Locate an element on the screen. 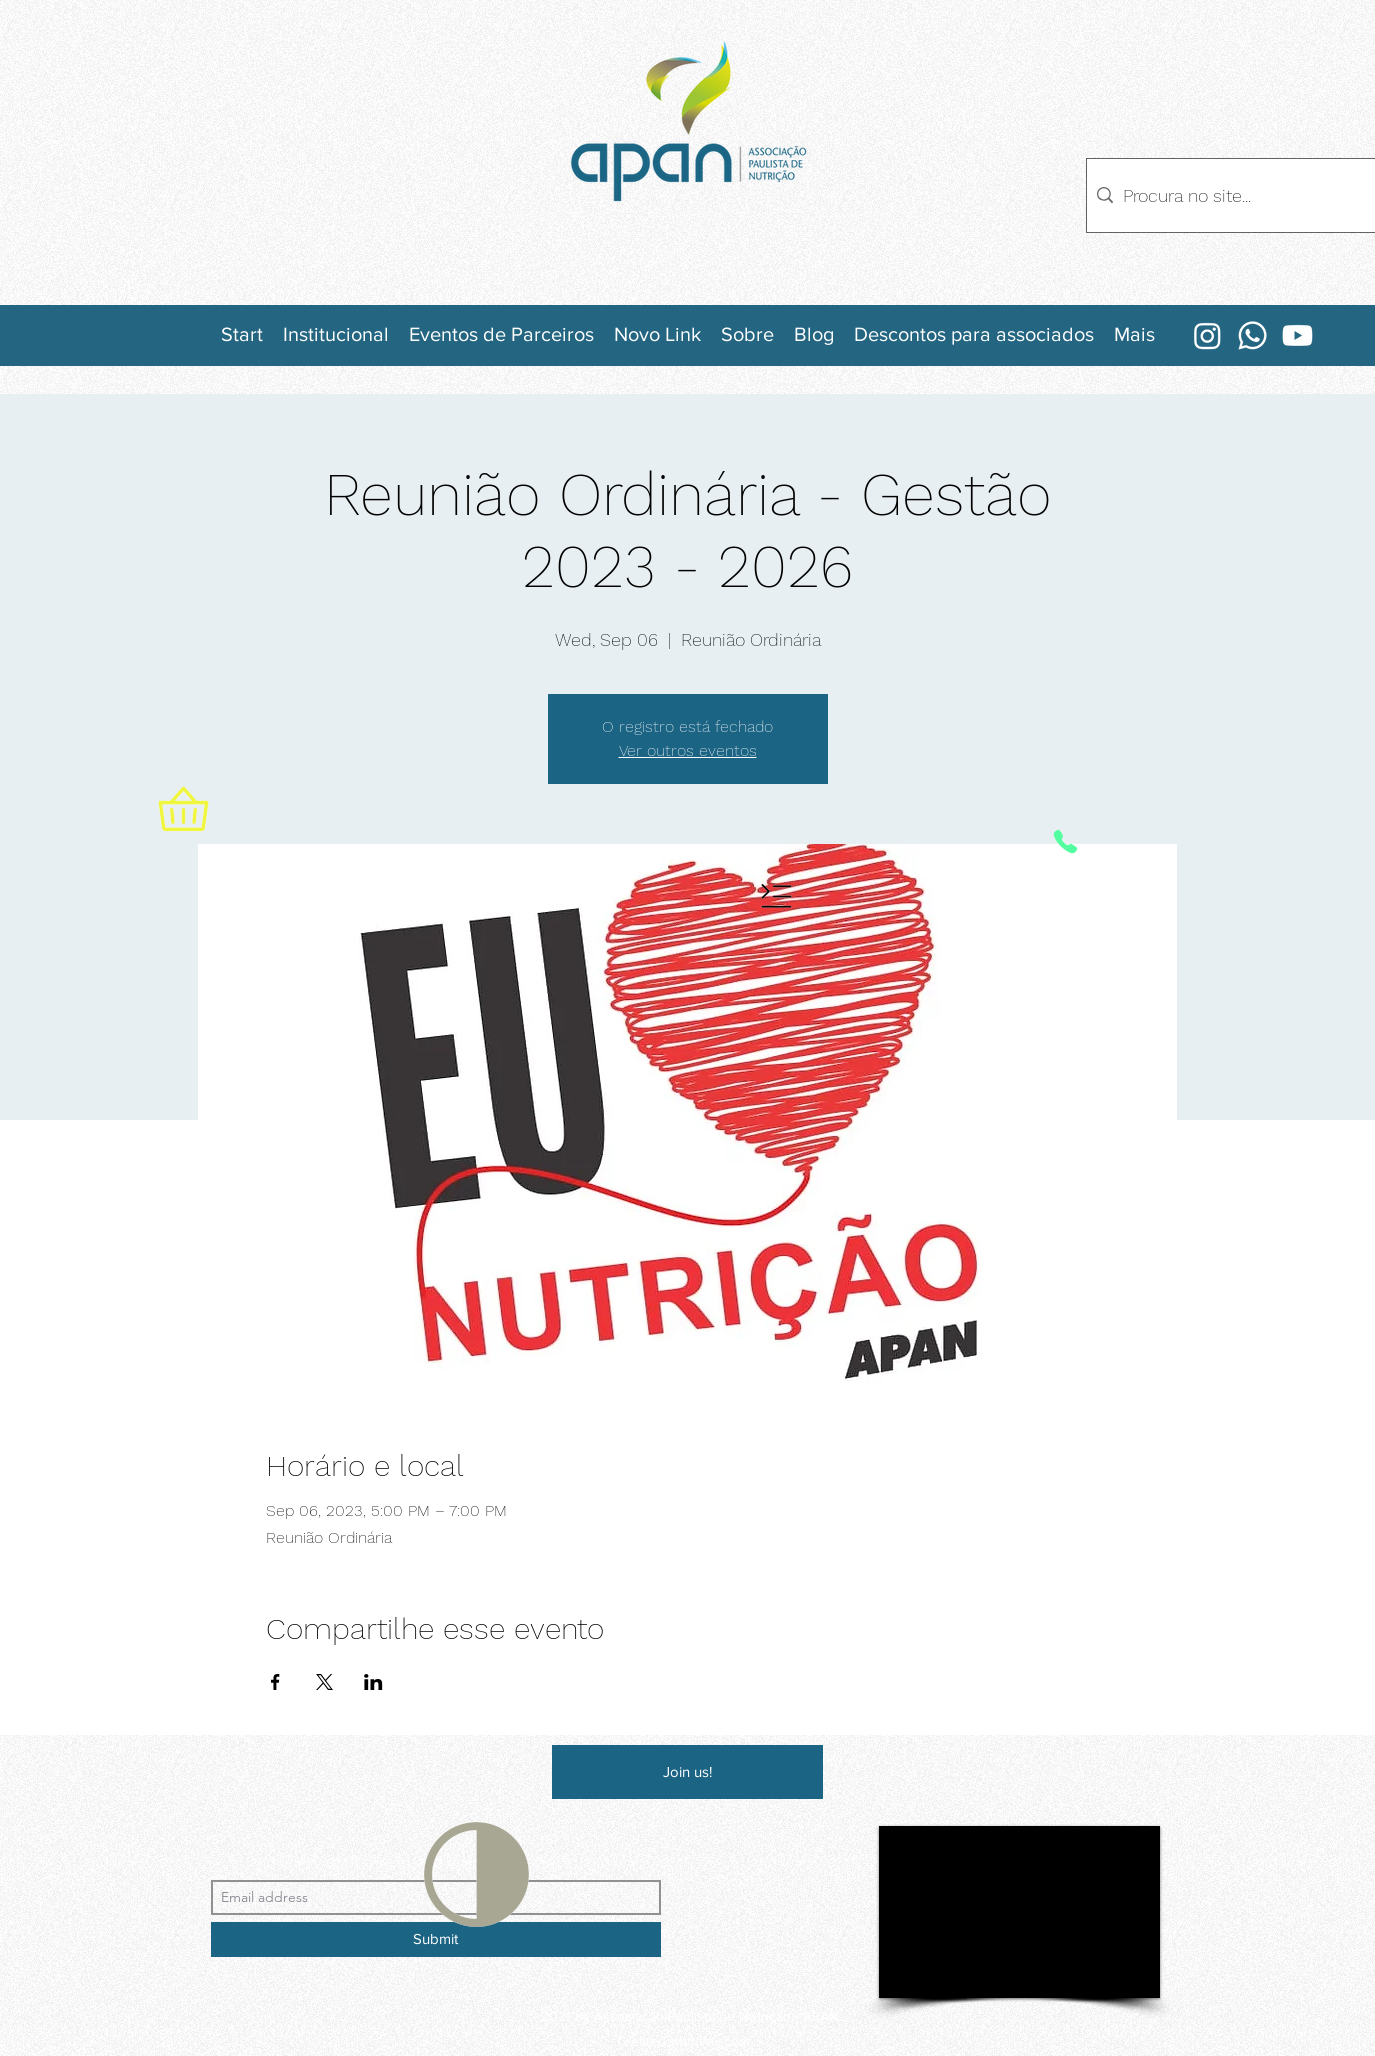  make a phone call is located at coordinates (1065, 841).